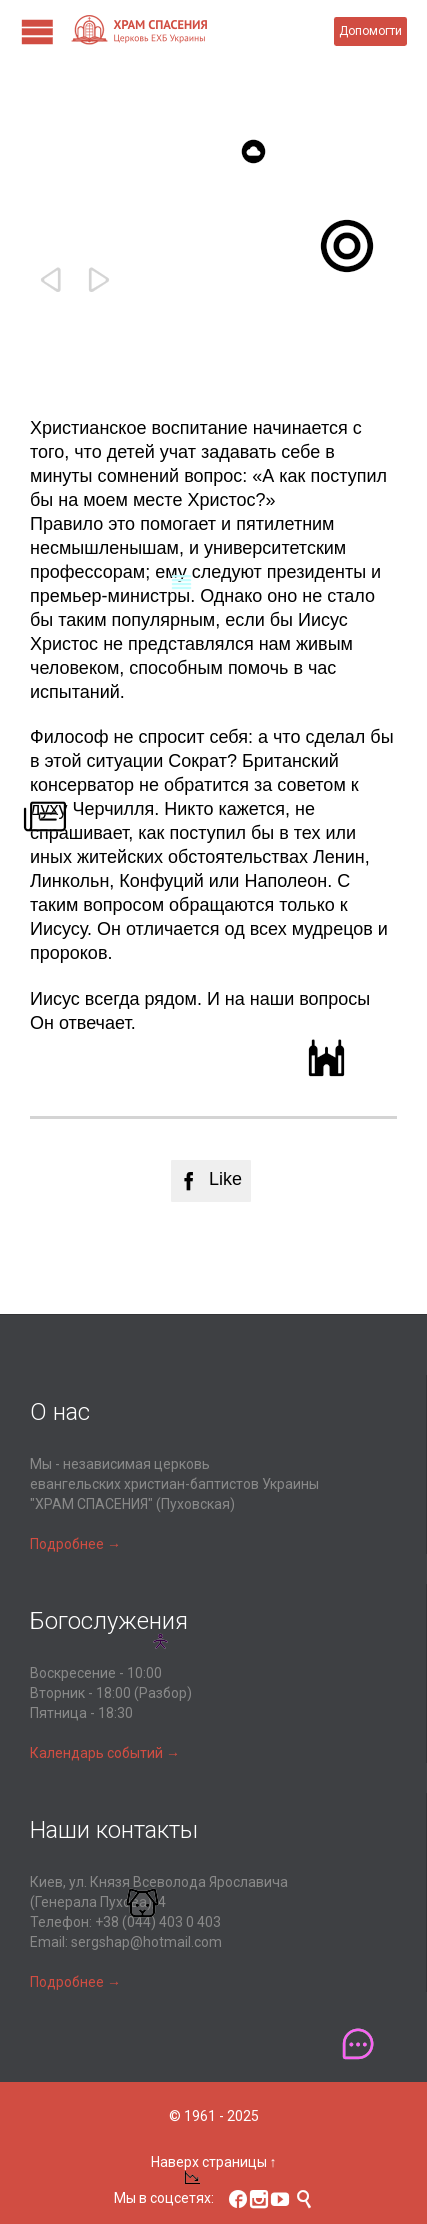  What do you see at coordinates (142, 1903) in the screenshot?
I see `access pet-related features or settings` at bounding box center [142, 1903].